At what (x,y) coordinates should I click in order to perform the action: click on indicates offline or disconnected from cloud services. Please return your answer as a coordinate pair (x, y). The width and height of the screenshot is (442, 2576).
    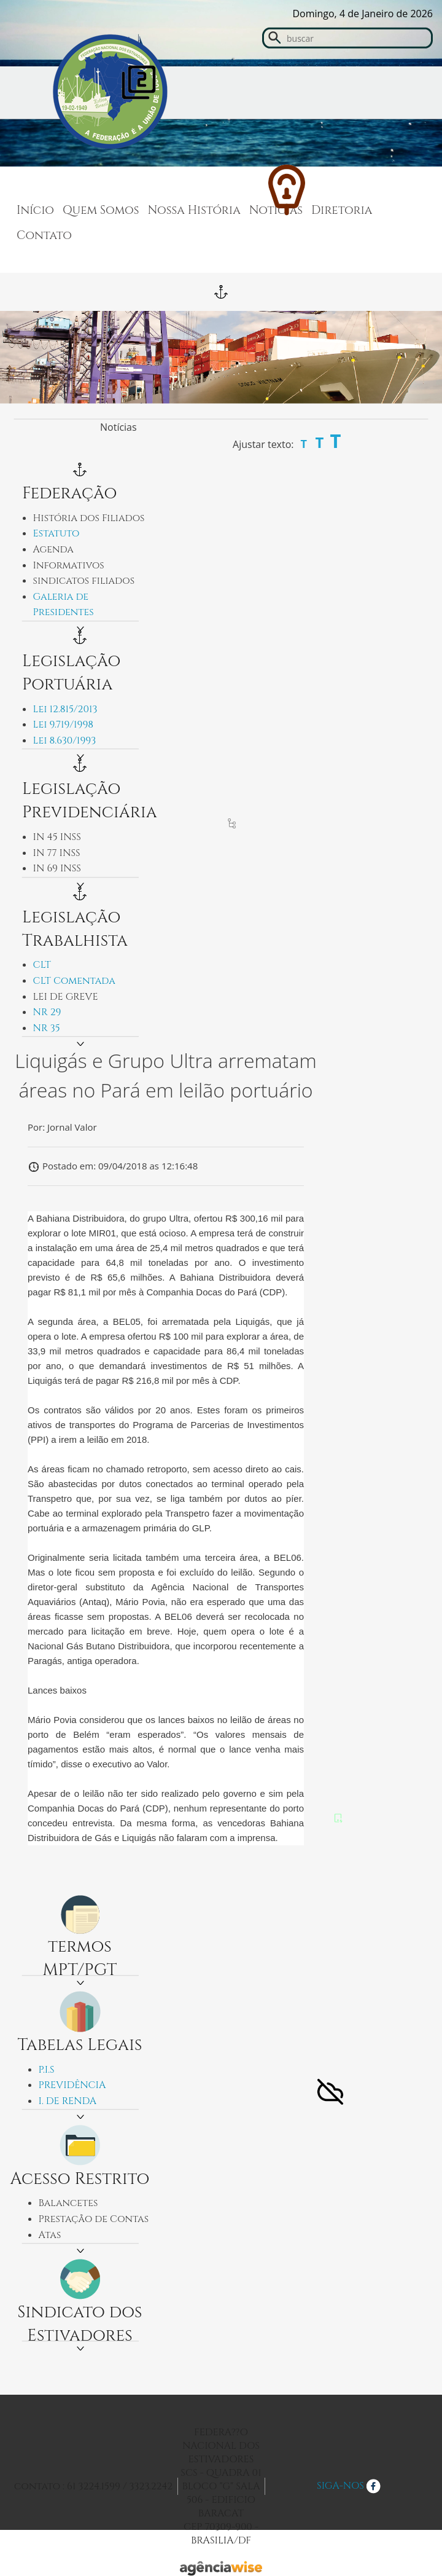
    Looking at the image, I should click on (330, 2092).